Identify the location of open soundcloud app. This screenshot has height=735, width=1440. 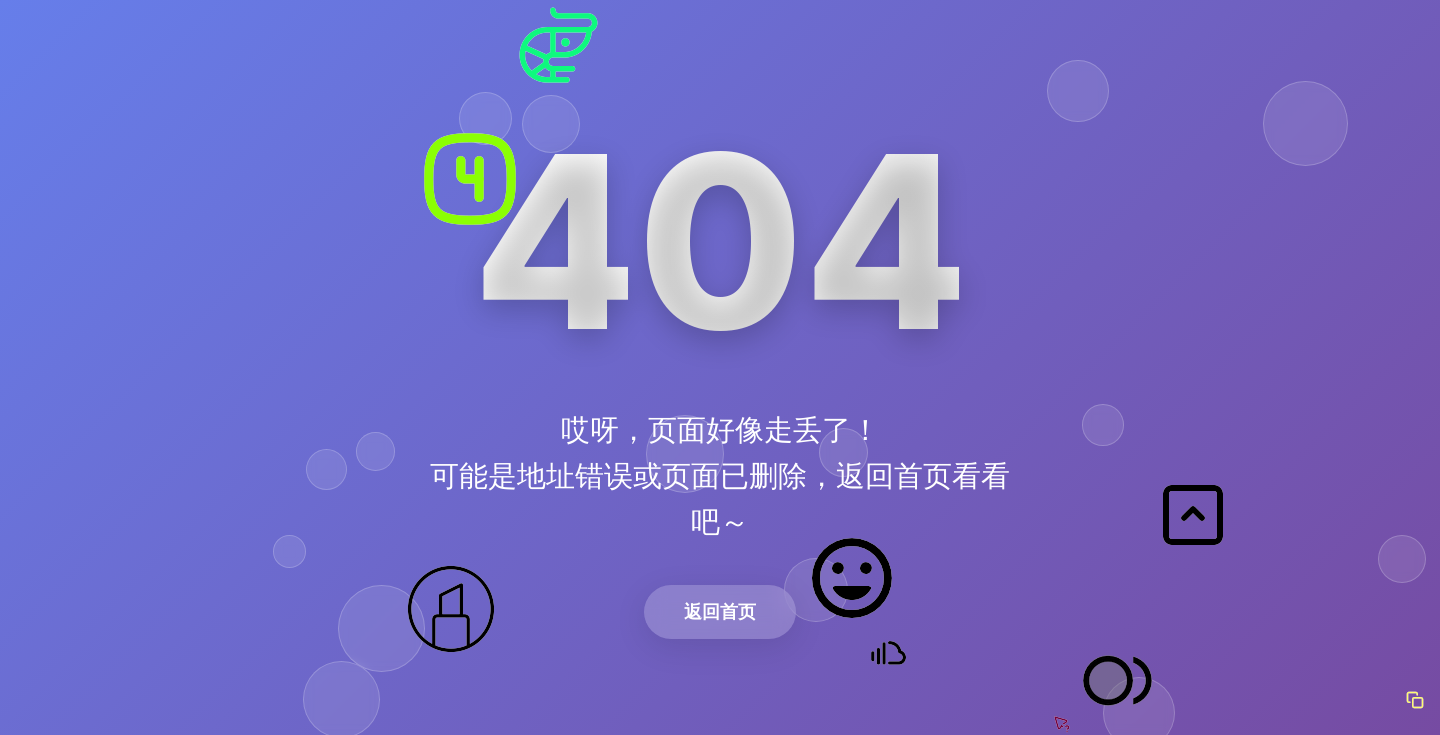
(888, 654).